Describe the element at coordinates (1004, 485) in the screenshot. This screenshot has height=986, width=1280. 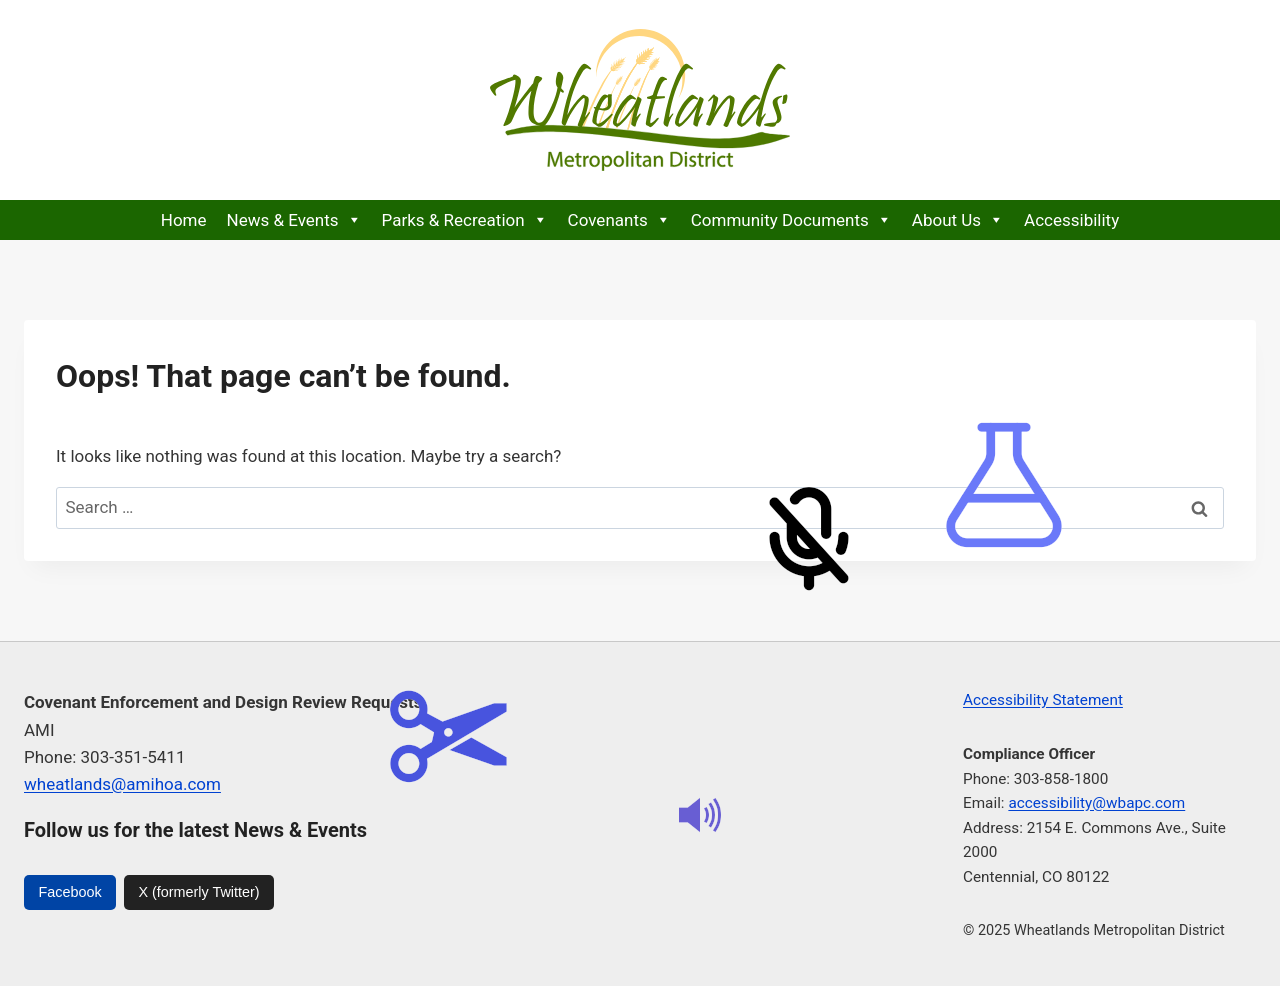
I see `access experimental or beta features` at that location.